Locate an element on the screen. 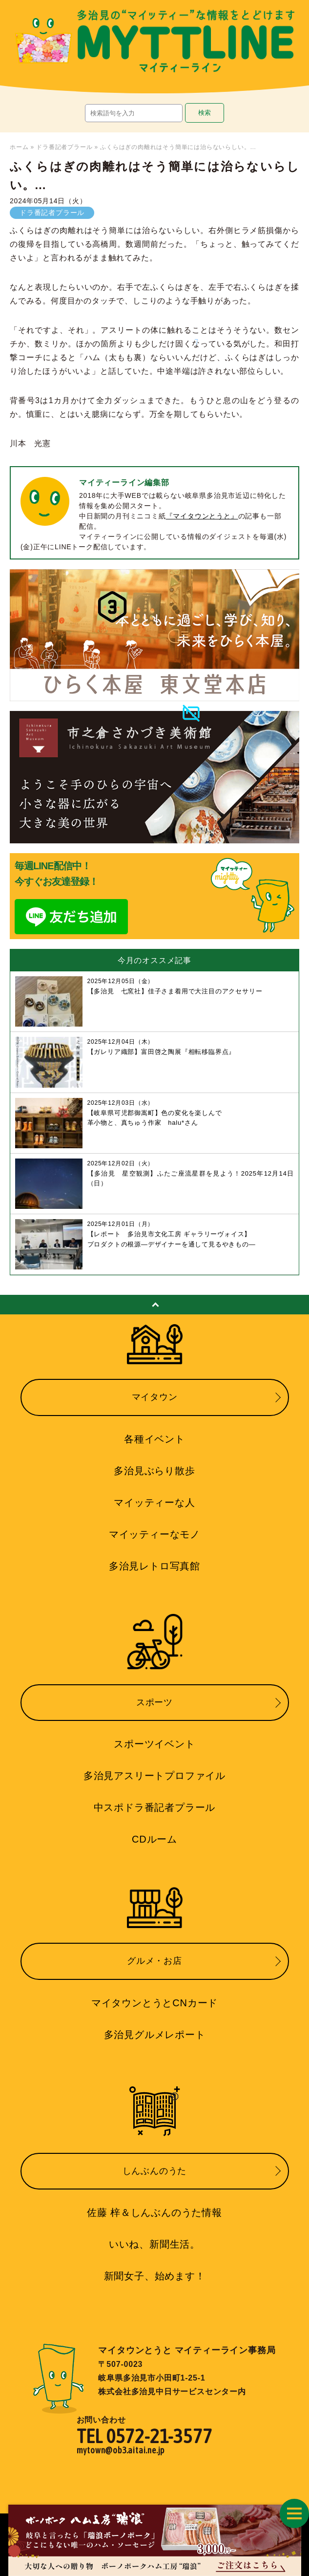 This screenshot has height=2576, width=309. disable aspect ratio lock is located at coordinates (191, 713).